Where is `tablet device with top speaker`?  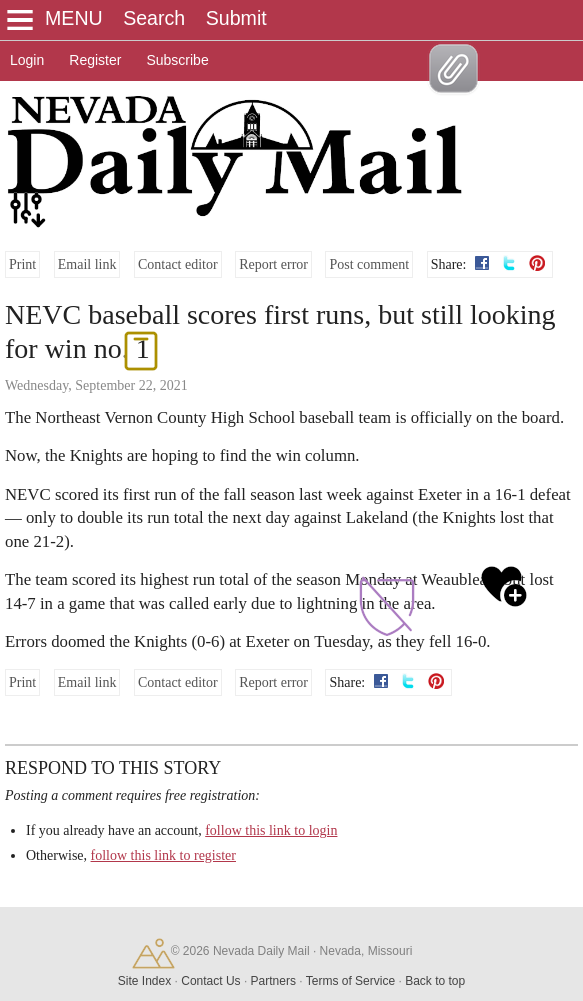
tablet device with top speaker is located at coordinates (141, 351).